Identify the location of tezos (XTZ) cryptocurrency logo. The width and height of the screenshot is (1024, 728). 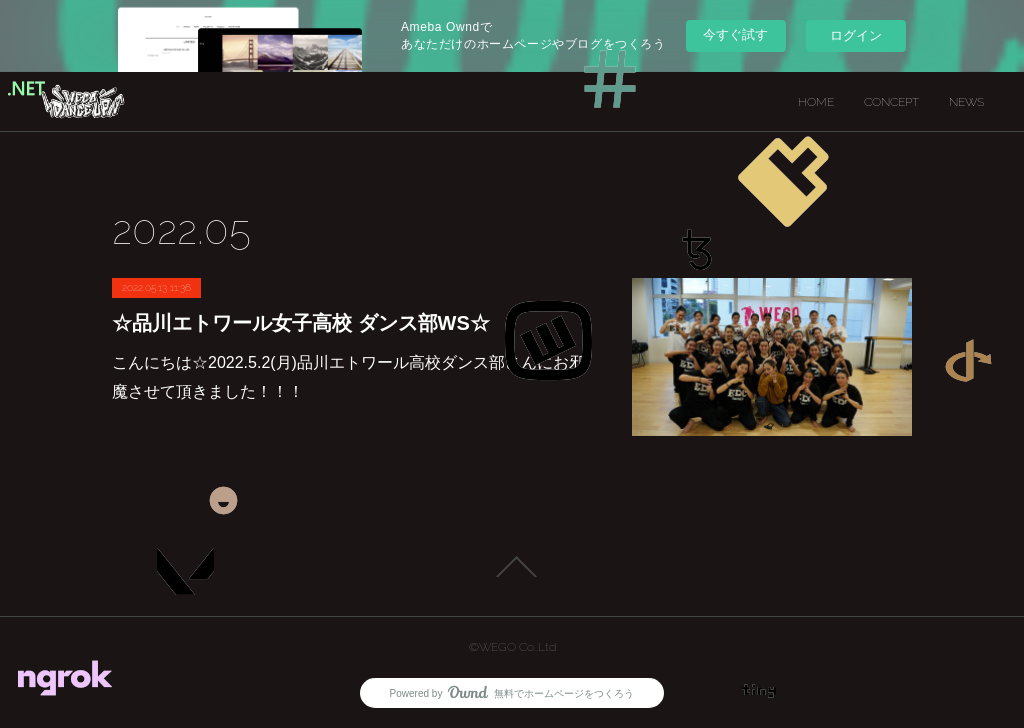
(697, 249).